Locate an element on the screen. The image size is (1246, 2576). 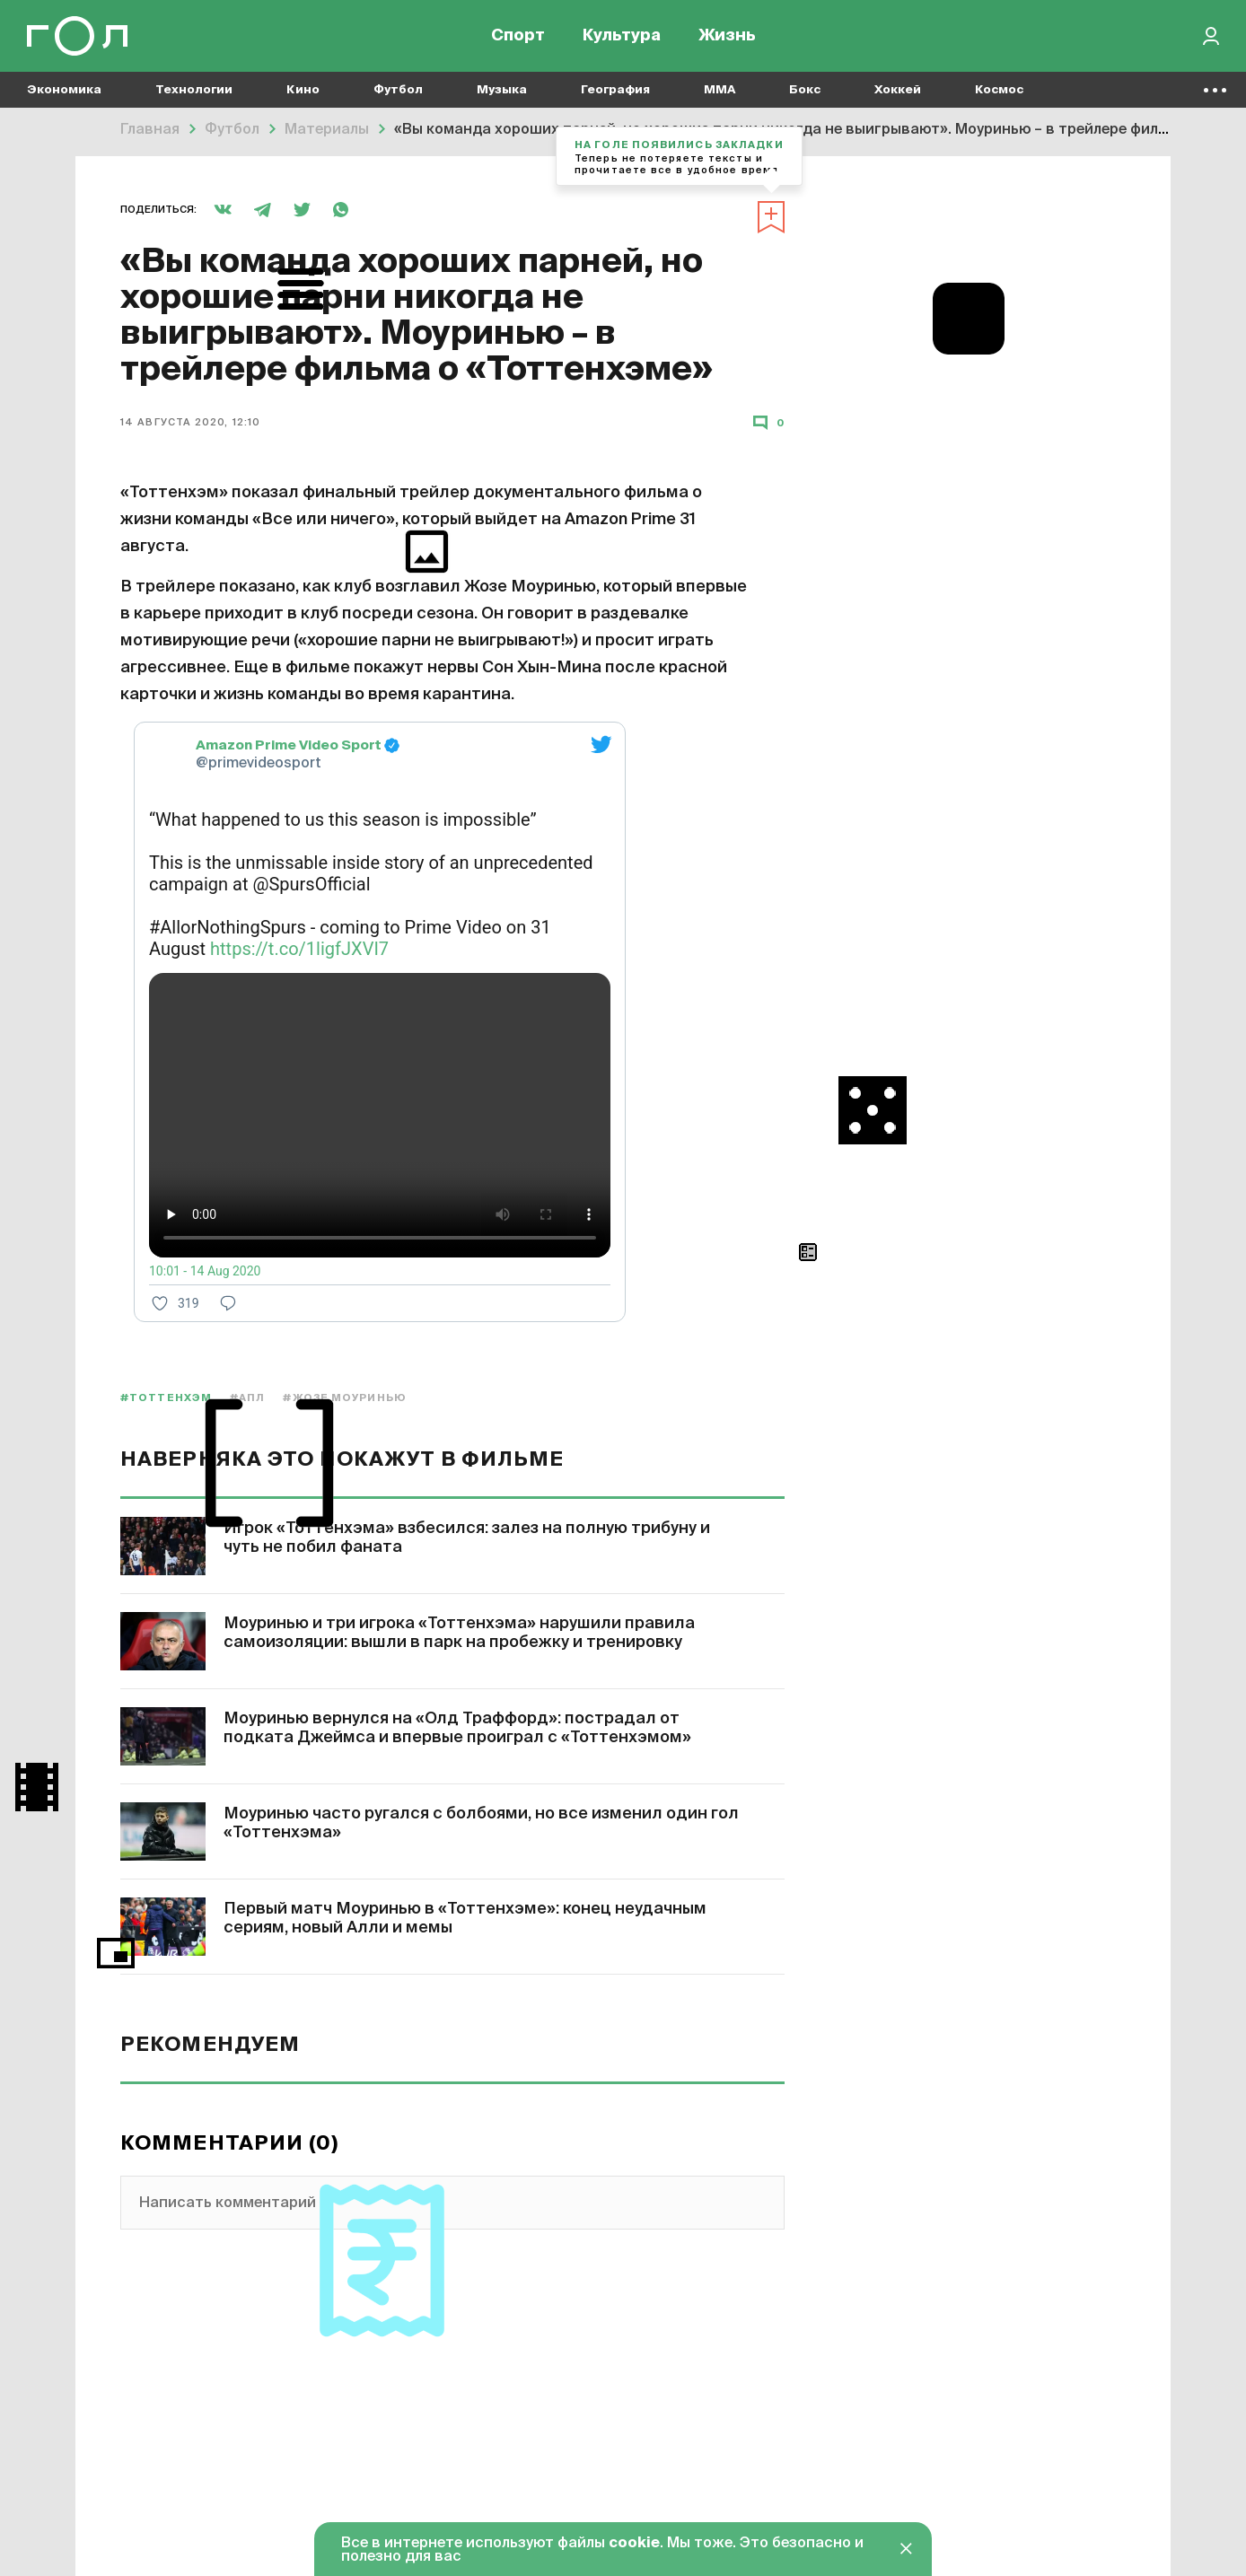
view ballot or voting options is located at coordinates (808, 1252).